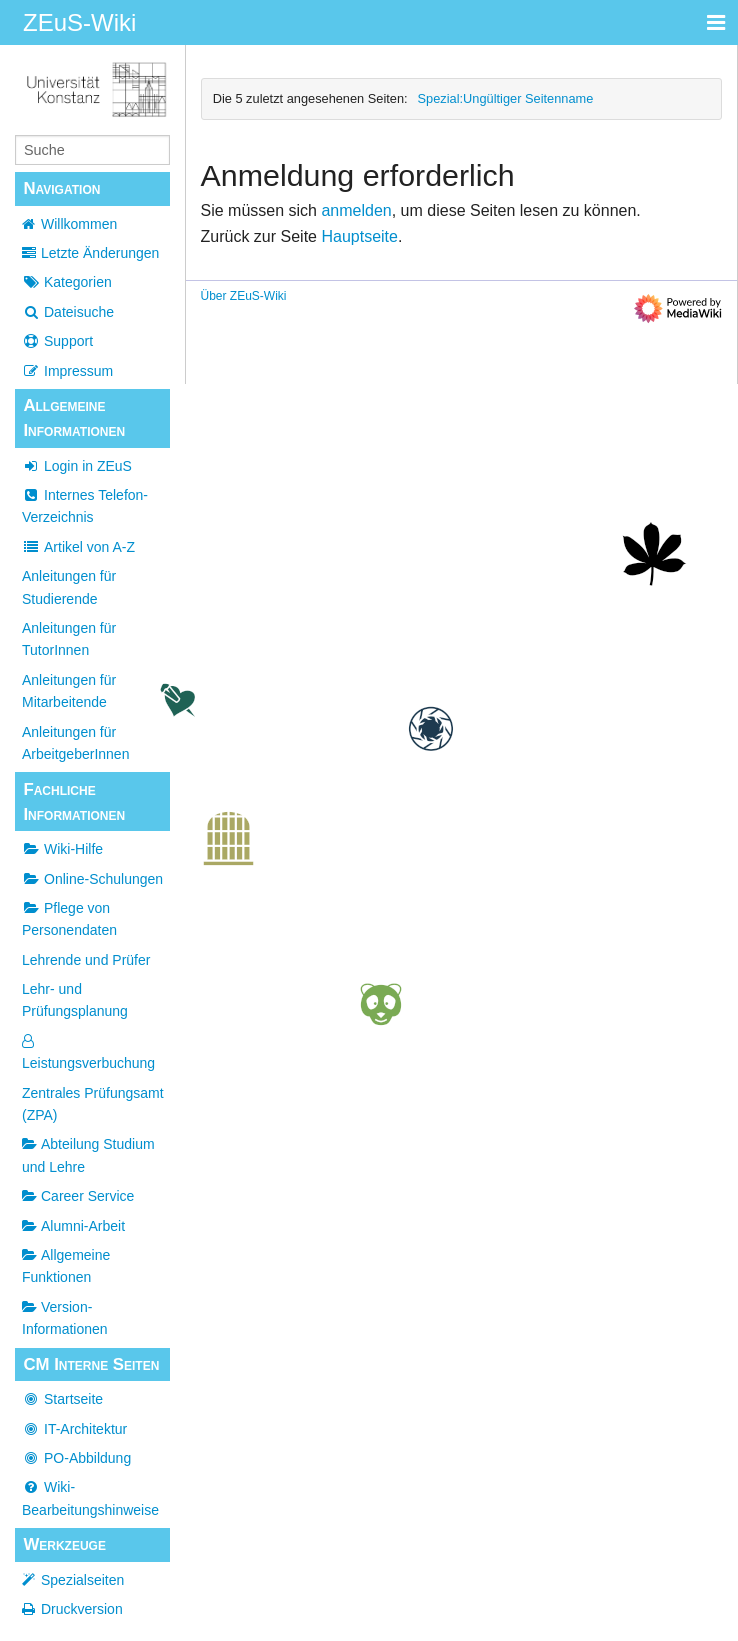  Describe the element at coordinates (228, 838) in the screenshot. I see `indicates a jail or prison location` at that location.